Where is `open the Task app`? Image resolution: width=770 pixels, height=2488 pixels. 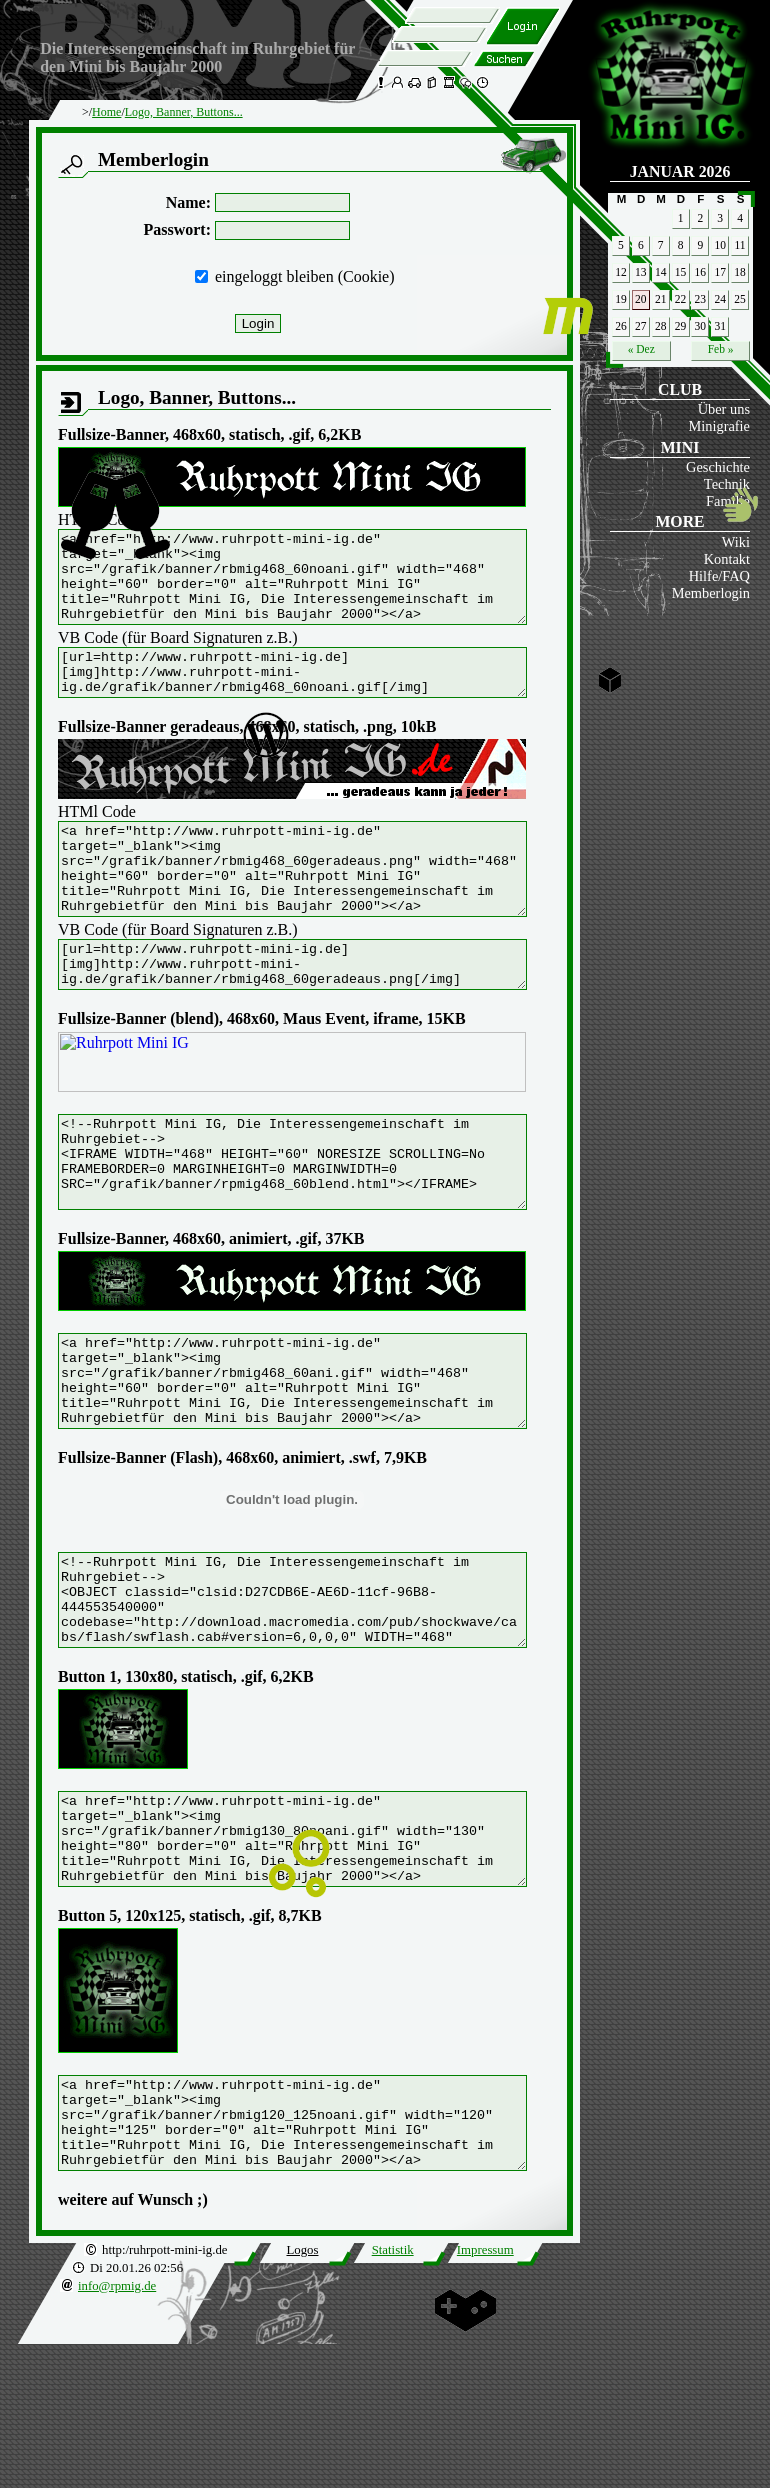 open the Task app is located at coordinates (610, 680).